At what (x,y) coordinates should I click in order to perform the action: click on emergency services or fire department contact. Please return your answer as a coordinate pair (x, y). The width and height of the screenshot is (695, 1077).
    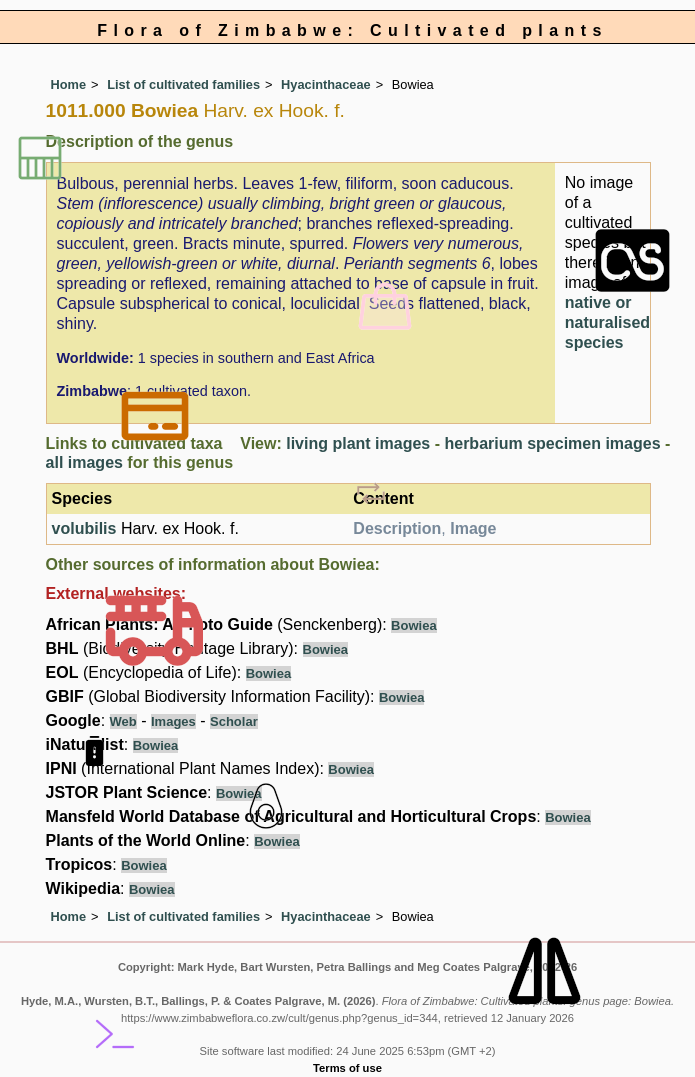
    Looking at the image, I should click on (152, 626).